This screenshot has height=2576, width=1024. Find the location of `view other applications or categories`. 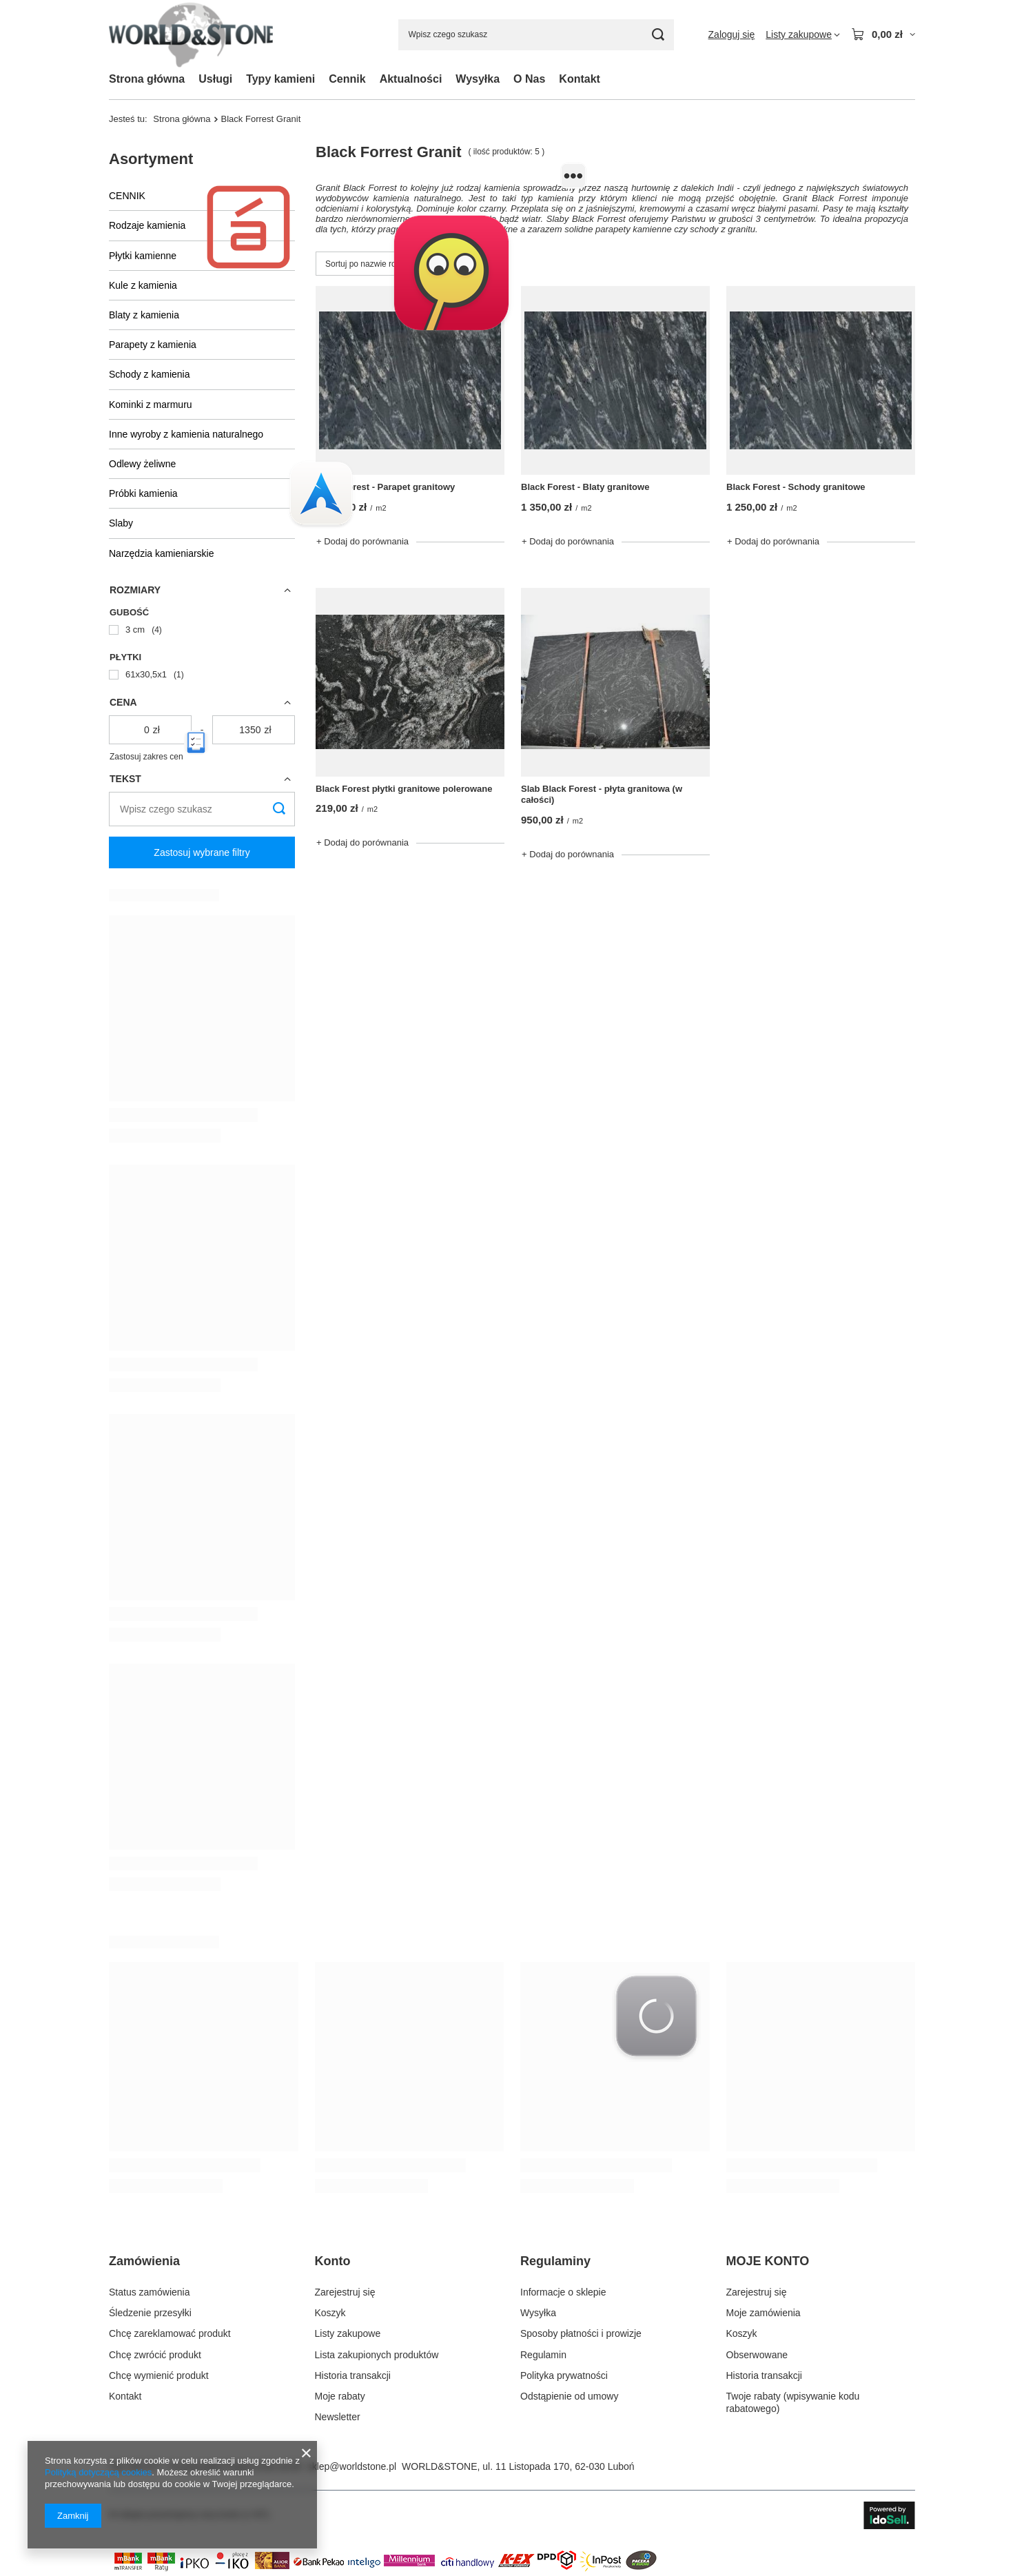

view other applications or categories is located at coordinates (573, 176).